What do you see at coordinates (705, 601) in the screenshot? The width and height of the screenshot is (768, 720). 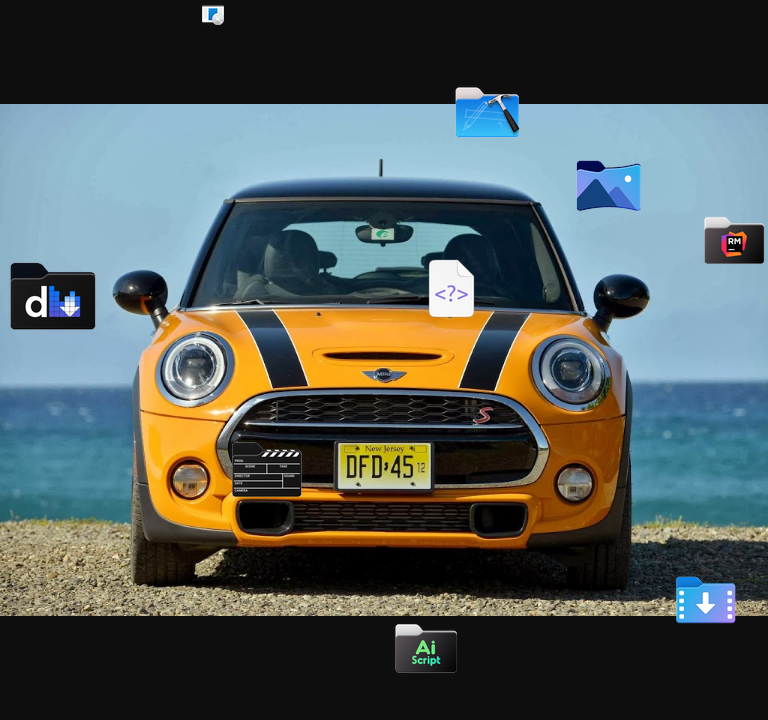 I see `open folder containing downloaded videos` at bounding box center [705, 601].